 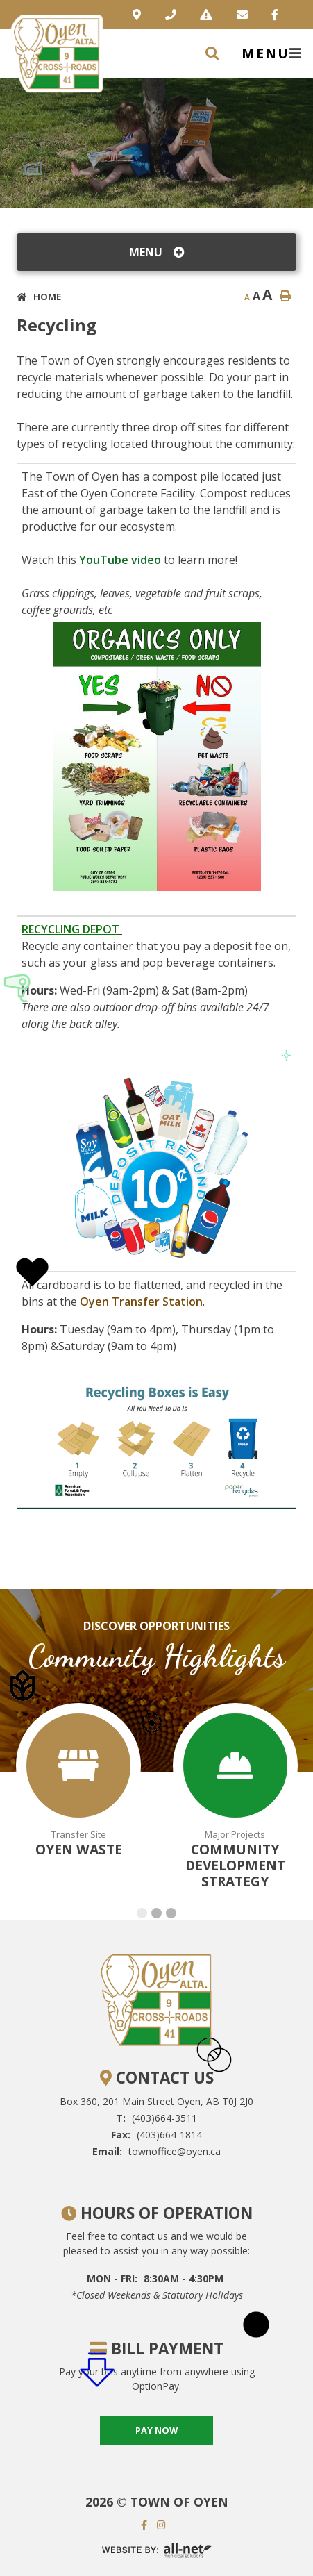 What do you see at coordinates (32, 1272) in the screenshot?
I see `indicates a favorited or liked item` at bounding box center [32, 1272].